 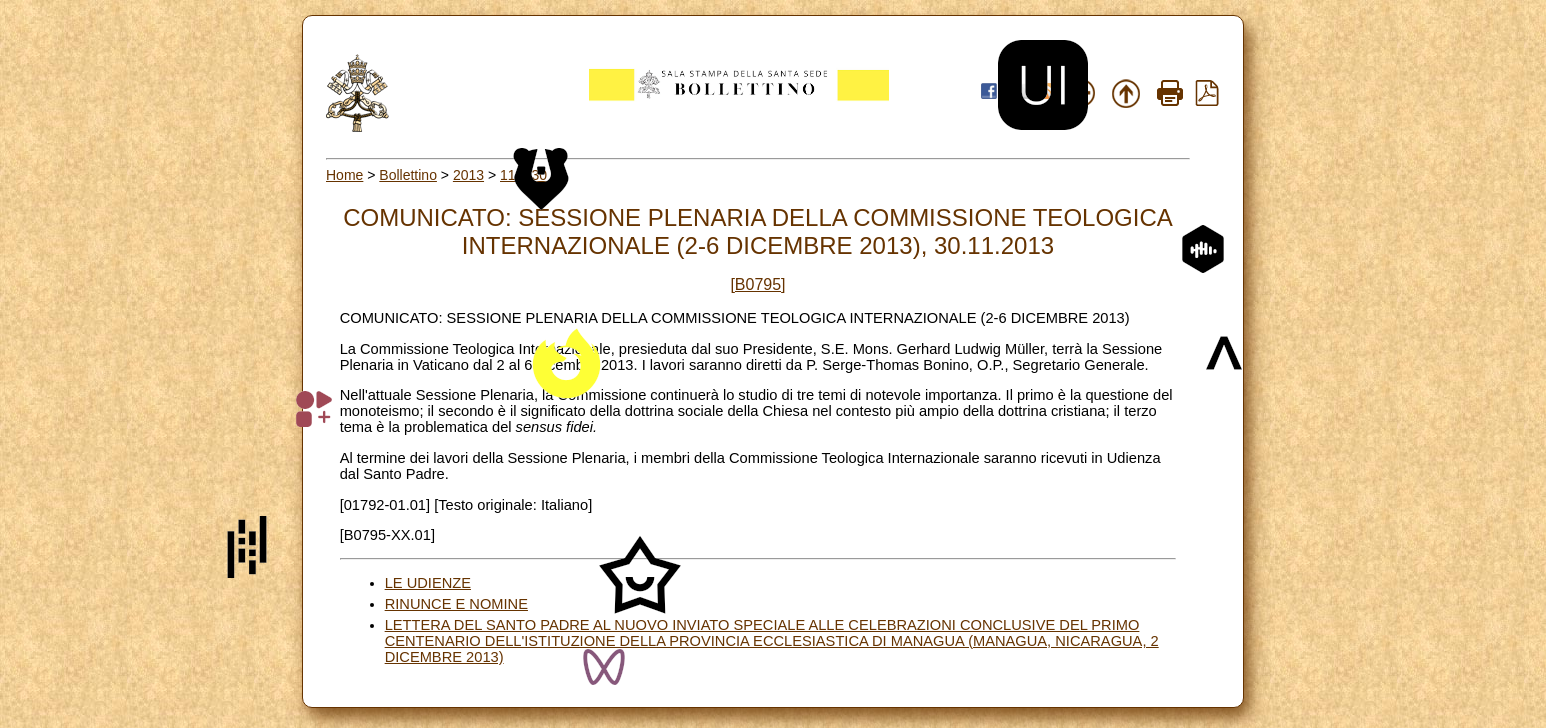 What do you see at coordinates (566, 364) in the screenshot?
I see `open Firefox browser` at bounding box center [566, 364].